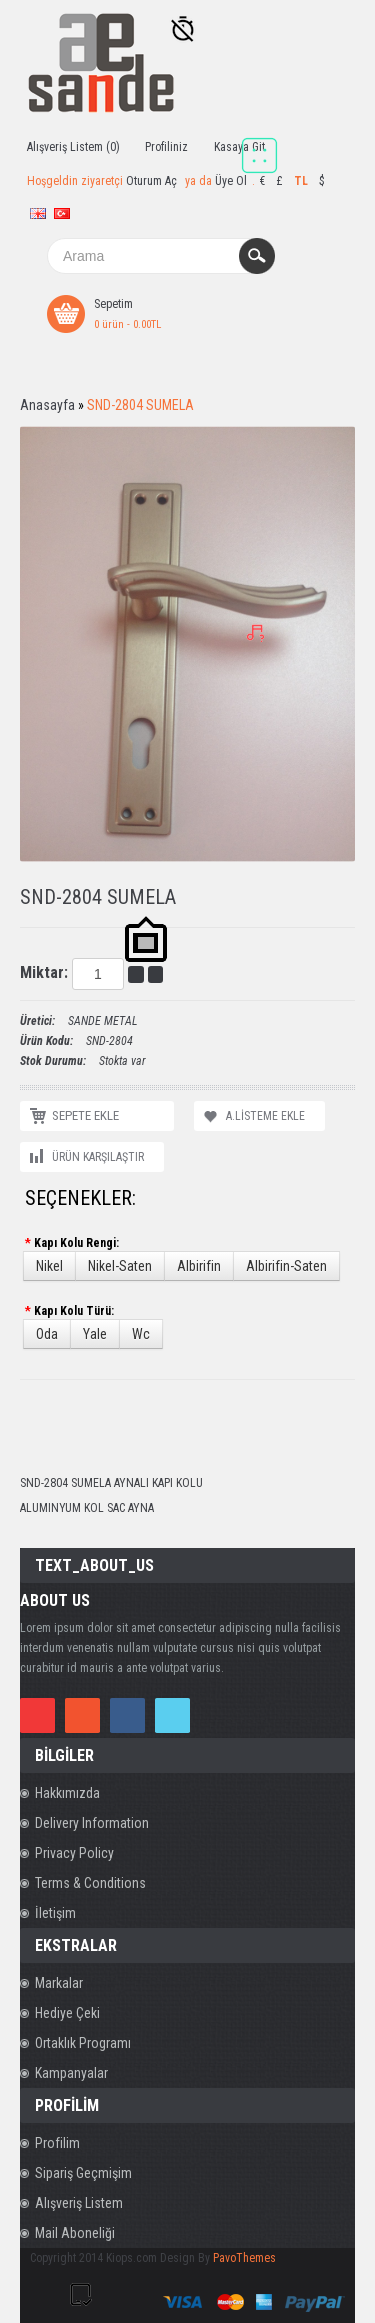  I want to click on ipad successfully connected or paired, so click(80, 2294).